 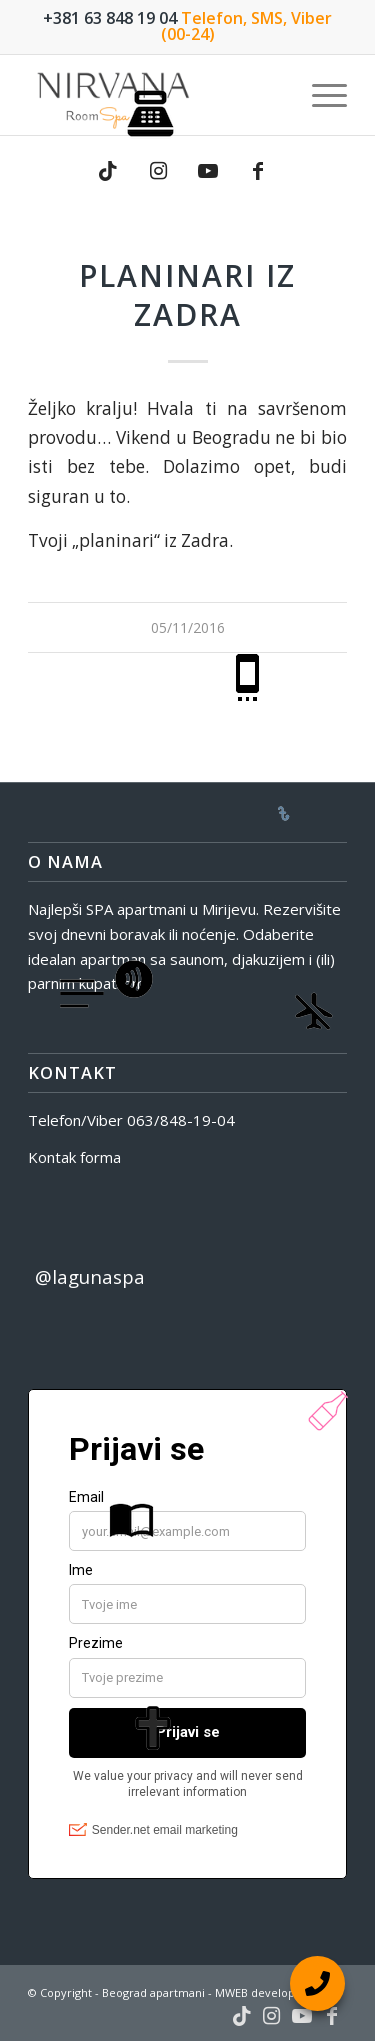 What do you see at coordinates (134, 979) in the screenshot?
I see `tap to pay with contactless payment` at bounding box center [134, 979].